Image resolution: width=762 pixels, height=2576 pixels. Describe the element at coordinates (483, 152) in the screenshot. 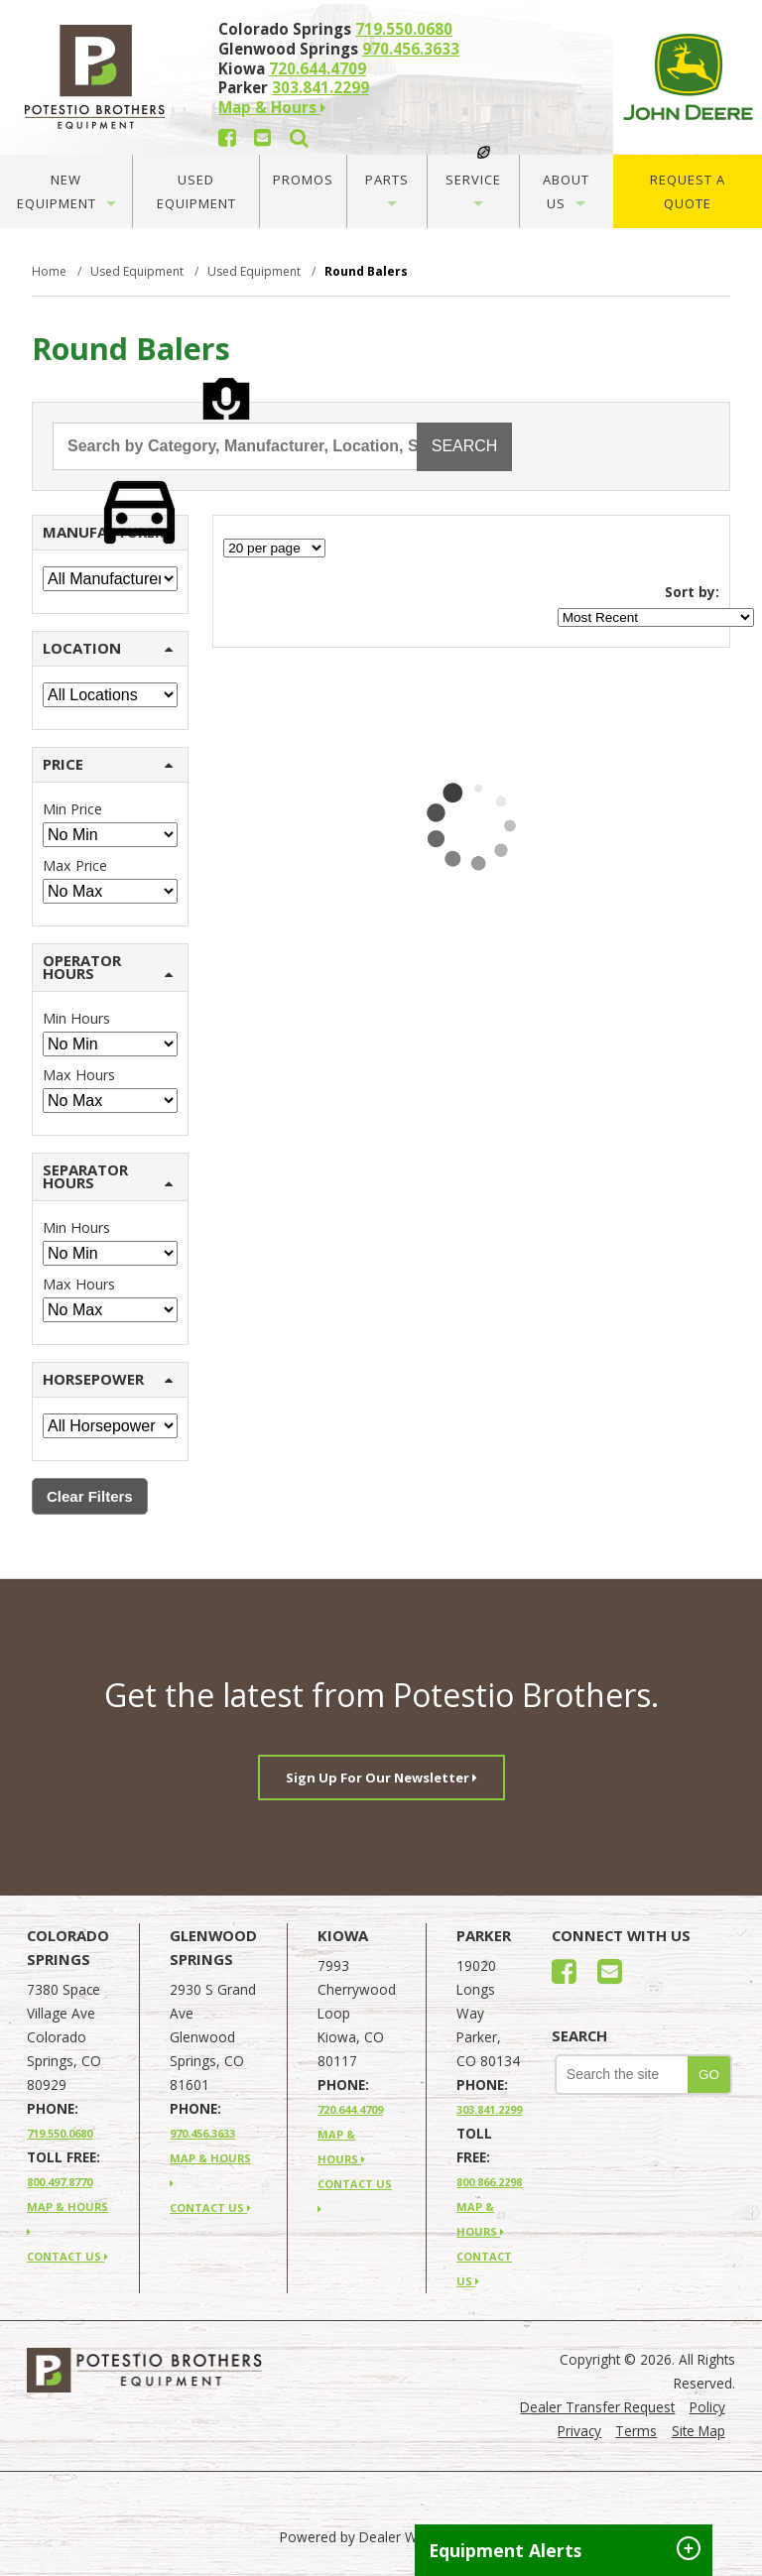

I see `access football or sports content` at that location.